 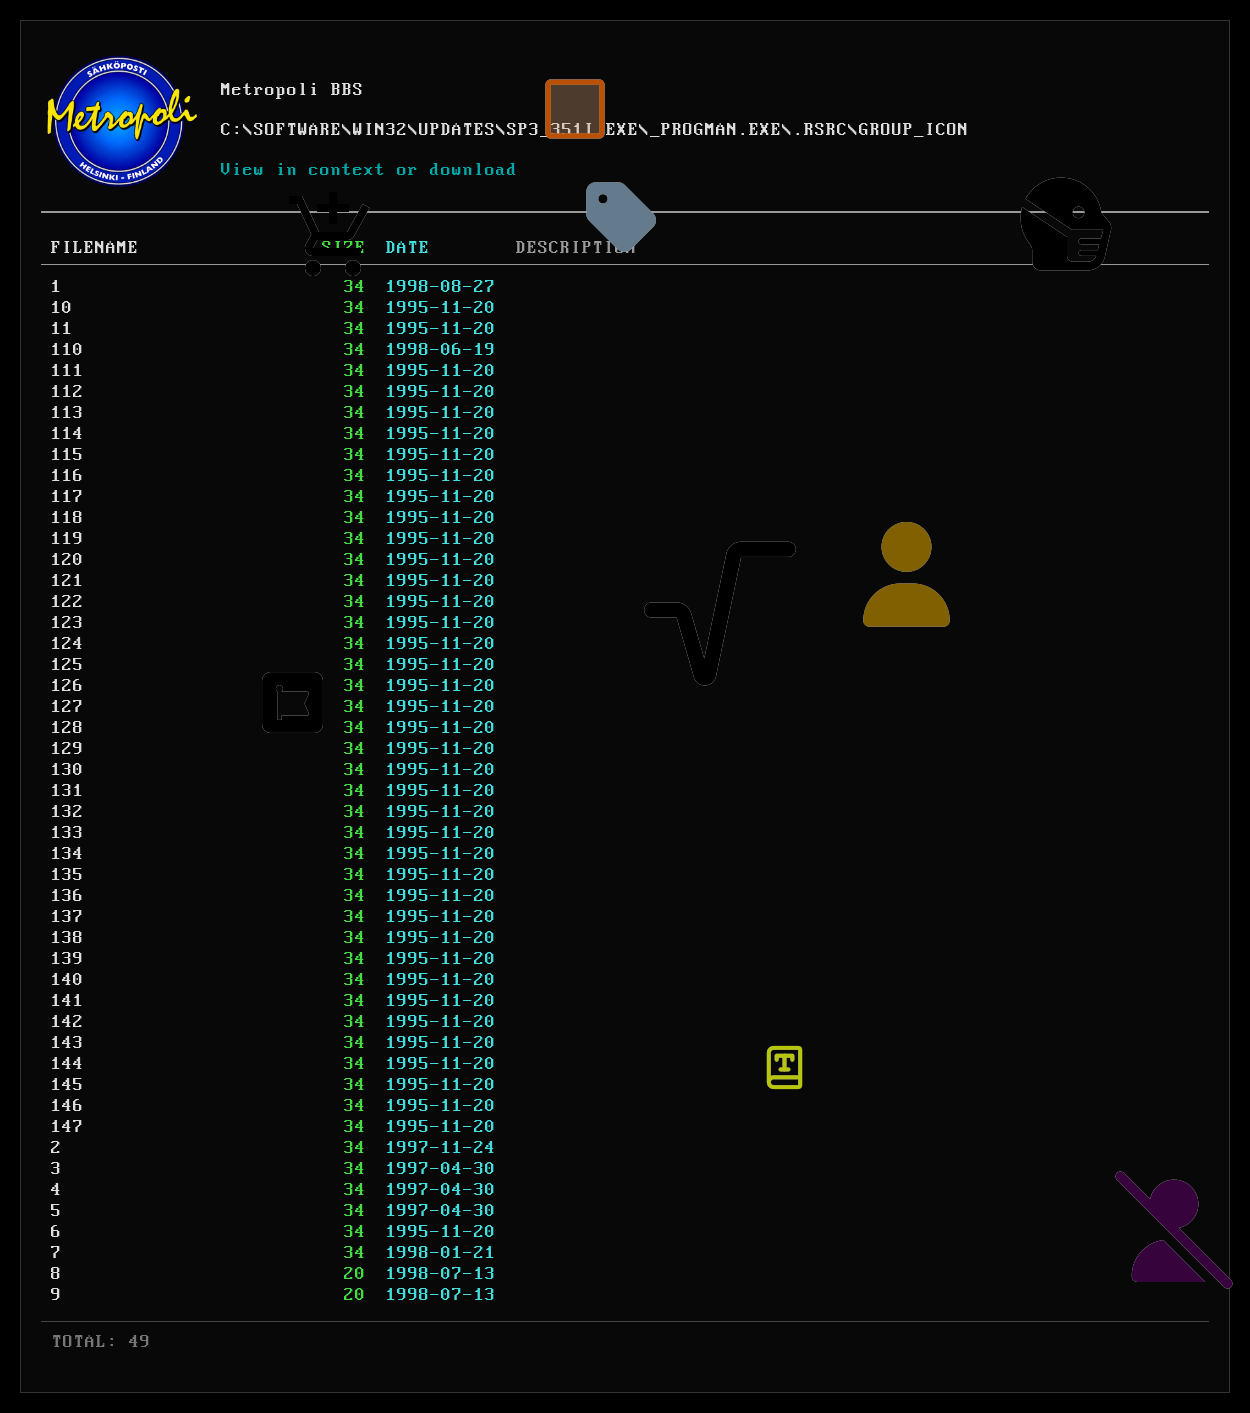 What do you see at coordinates (575, 109) in the screenshot?
I see `stop media playback` at bounding box center [575, 109].